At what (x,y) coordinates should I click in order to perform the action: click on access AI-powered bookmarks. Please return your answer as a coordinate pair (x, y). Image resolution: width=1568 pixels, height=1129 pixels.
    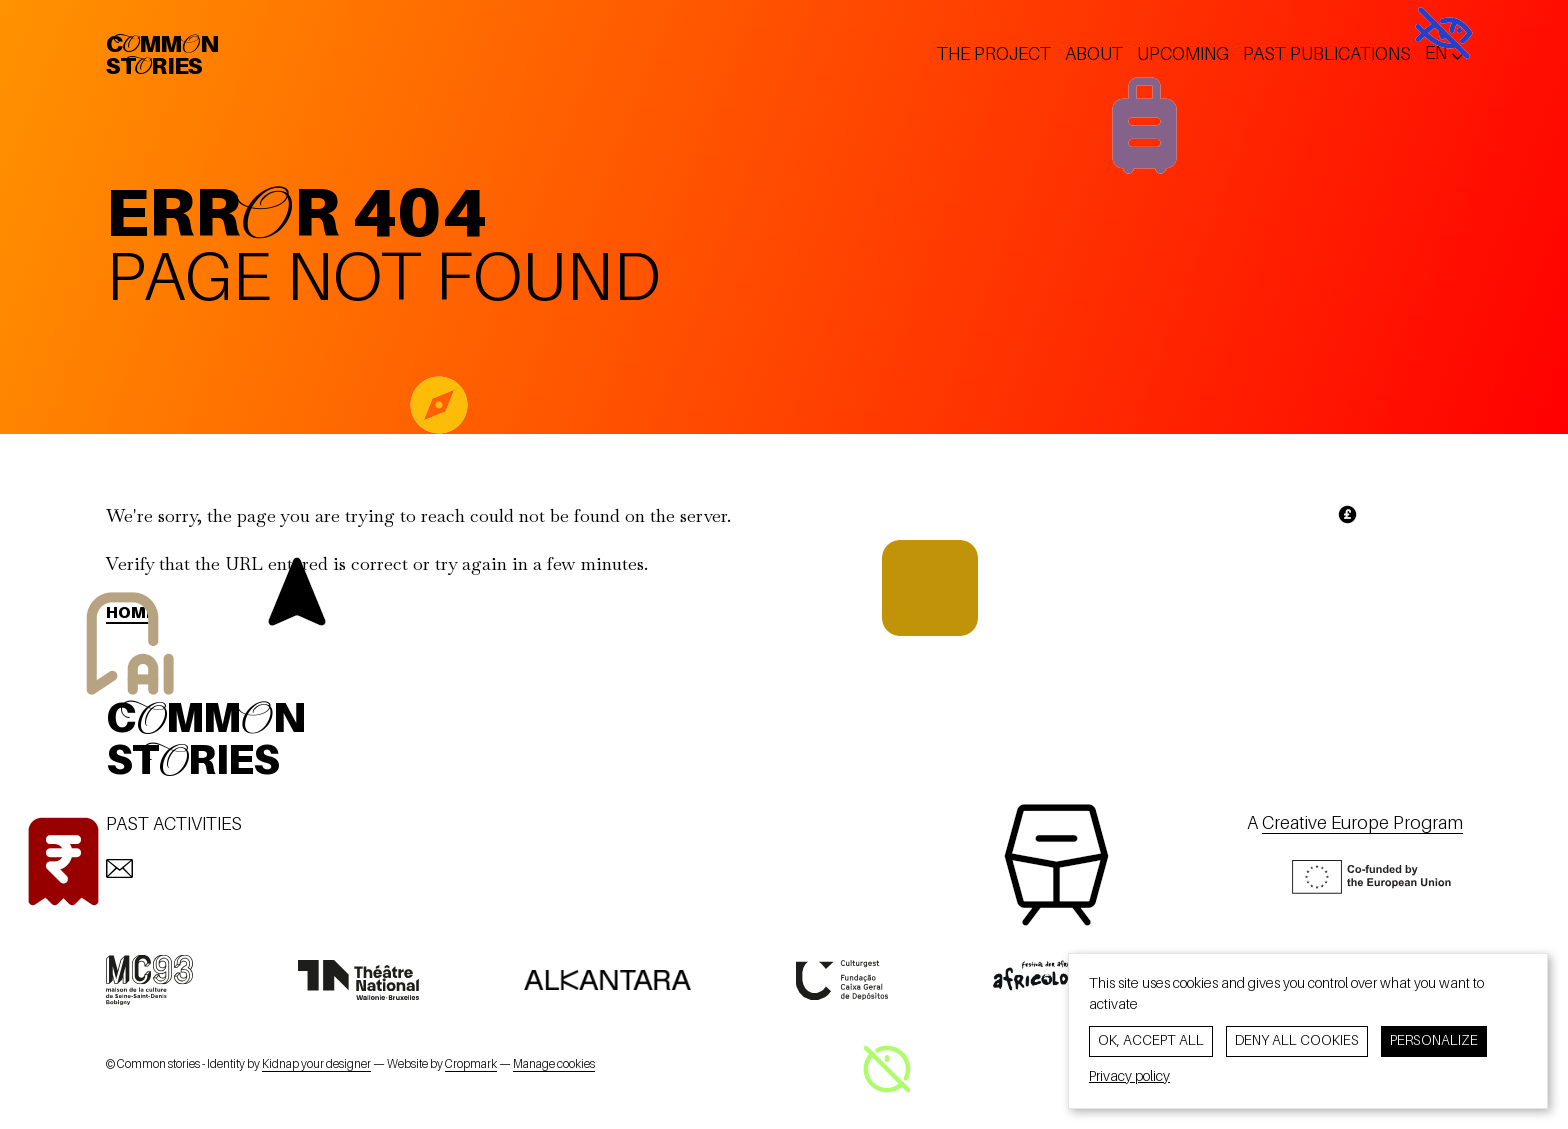
    Looking at the image, I should click on (122, 643).